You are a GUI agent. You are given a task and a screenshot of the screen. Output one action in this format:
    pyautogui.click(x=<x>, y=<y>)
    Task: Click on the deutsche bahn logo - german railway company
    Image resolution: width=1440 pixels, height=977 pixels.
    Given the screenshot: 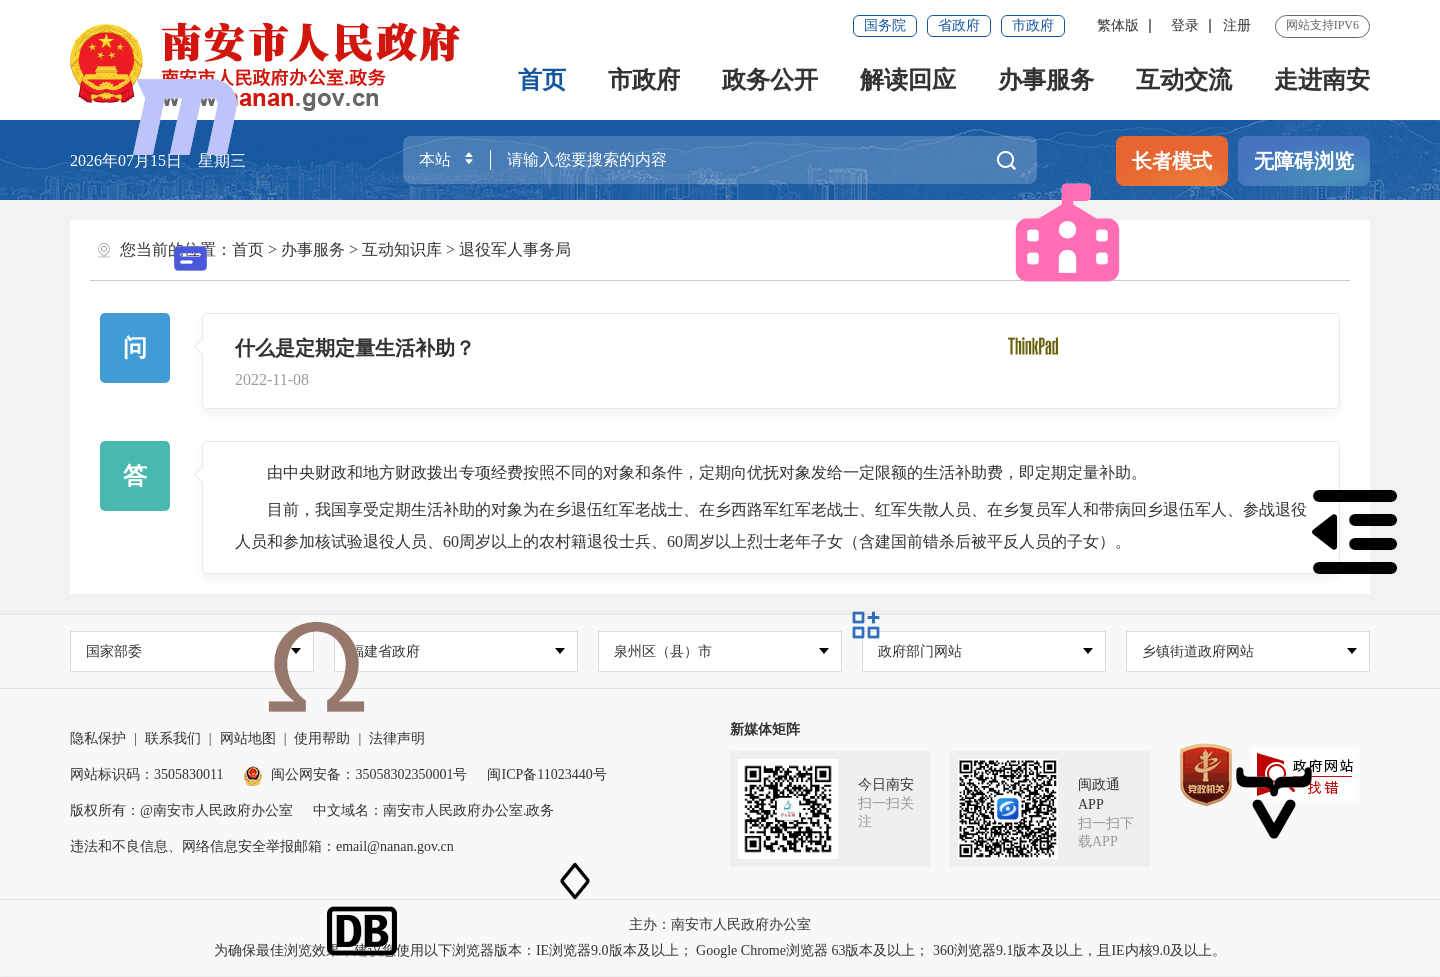 What is the action you would take?
    pyautogui.click(x=362, y=931)
    